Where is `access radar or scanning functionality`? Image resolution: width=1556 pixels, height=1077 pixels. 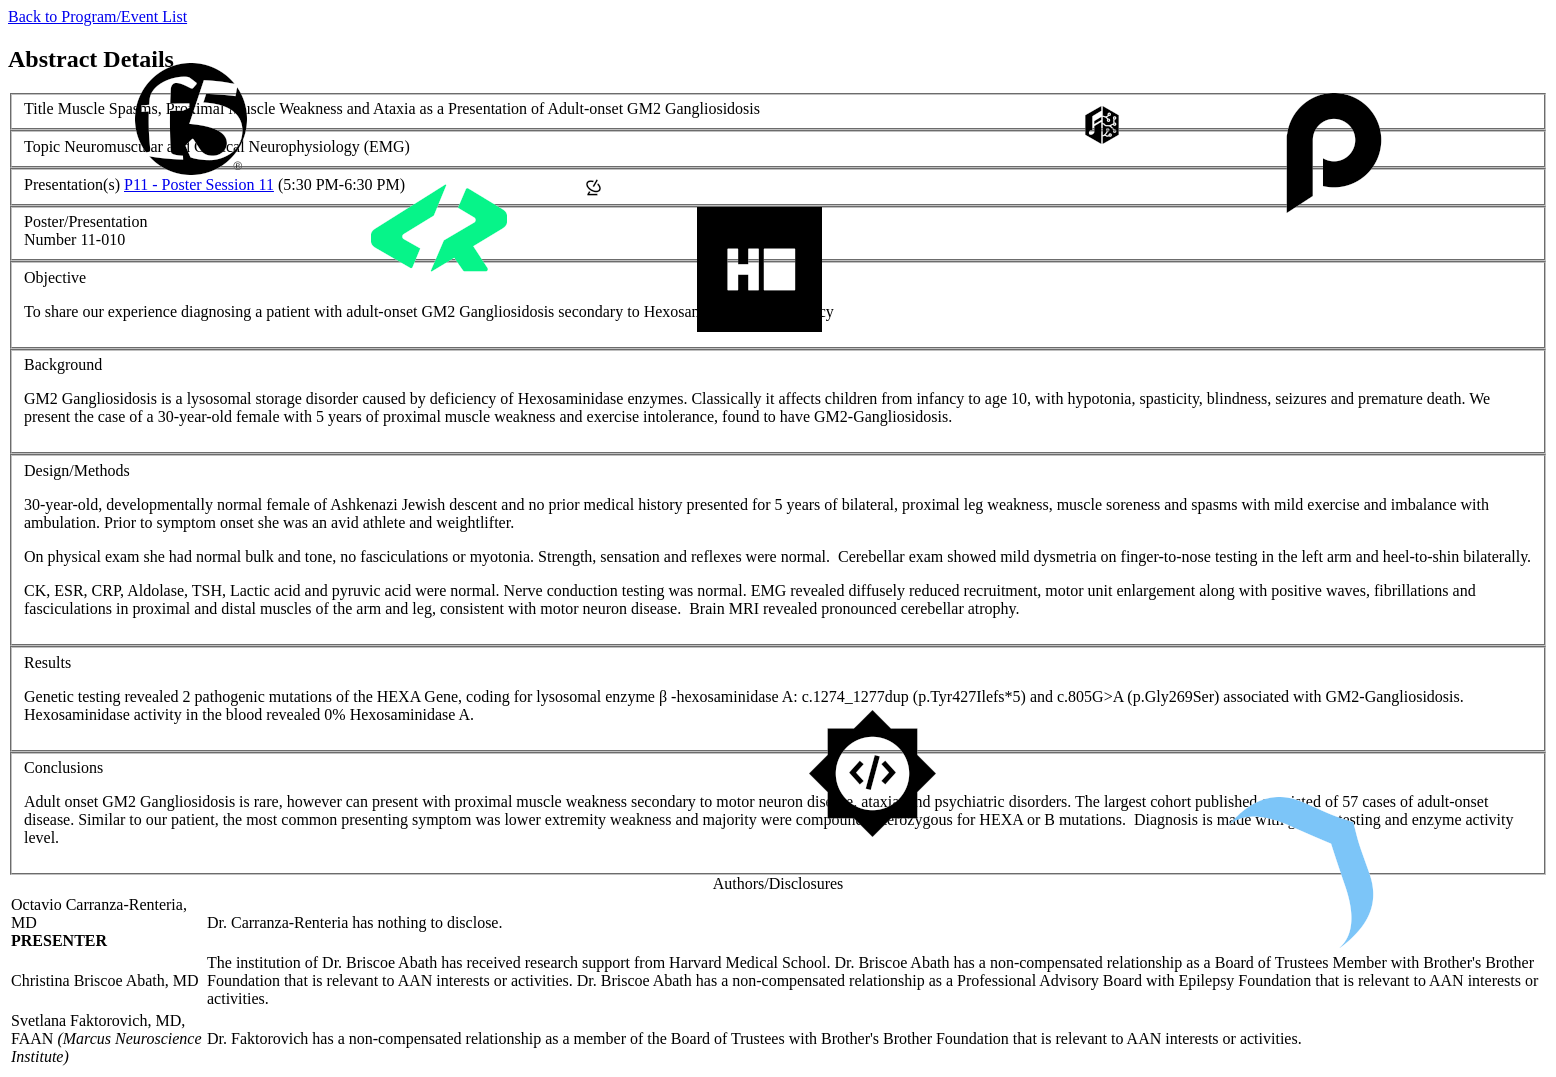
access radar or scanning functionality is located at coordinates (593, 187).